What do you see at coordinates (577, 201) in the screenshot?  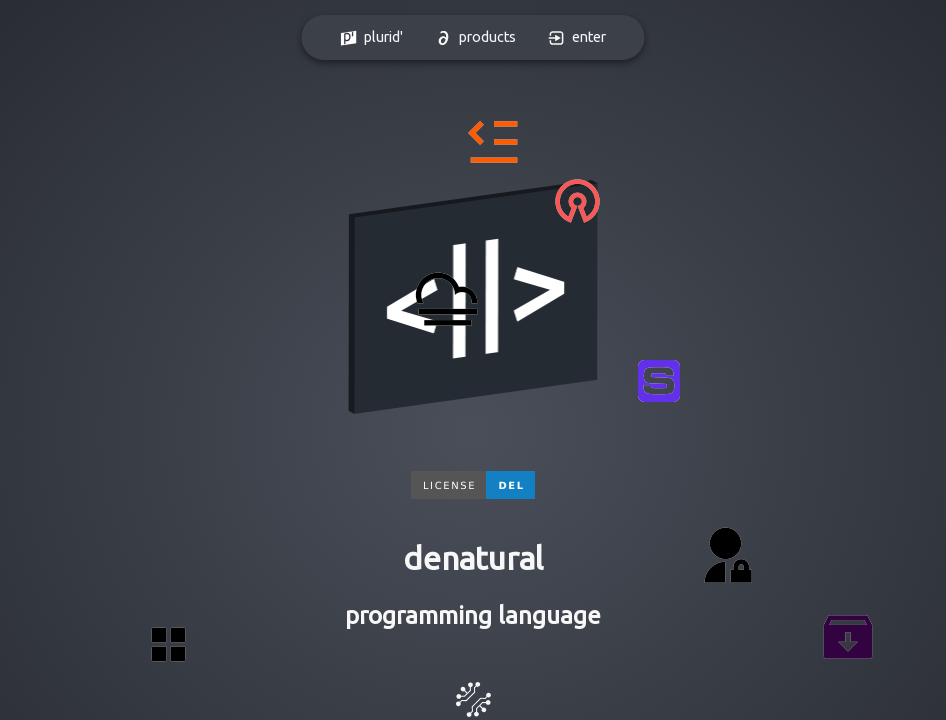 I see `indicates open-source software or project` at bounding box center [577, 201].